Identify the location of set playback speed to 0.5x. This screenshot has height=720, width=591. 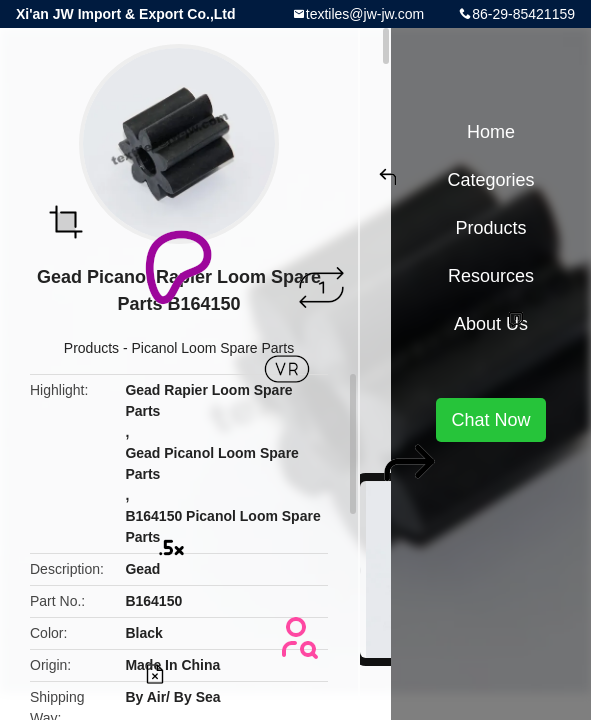
(171, 547).